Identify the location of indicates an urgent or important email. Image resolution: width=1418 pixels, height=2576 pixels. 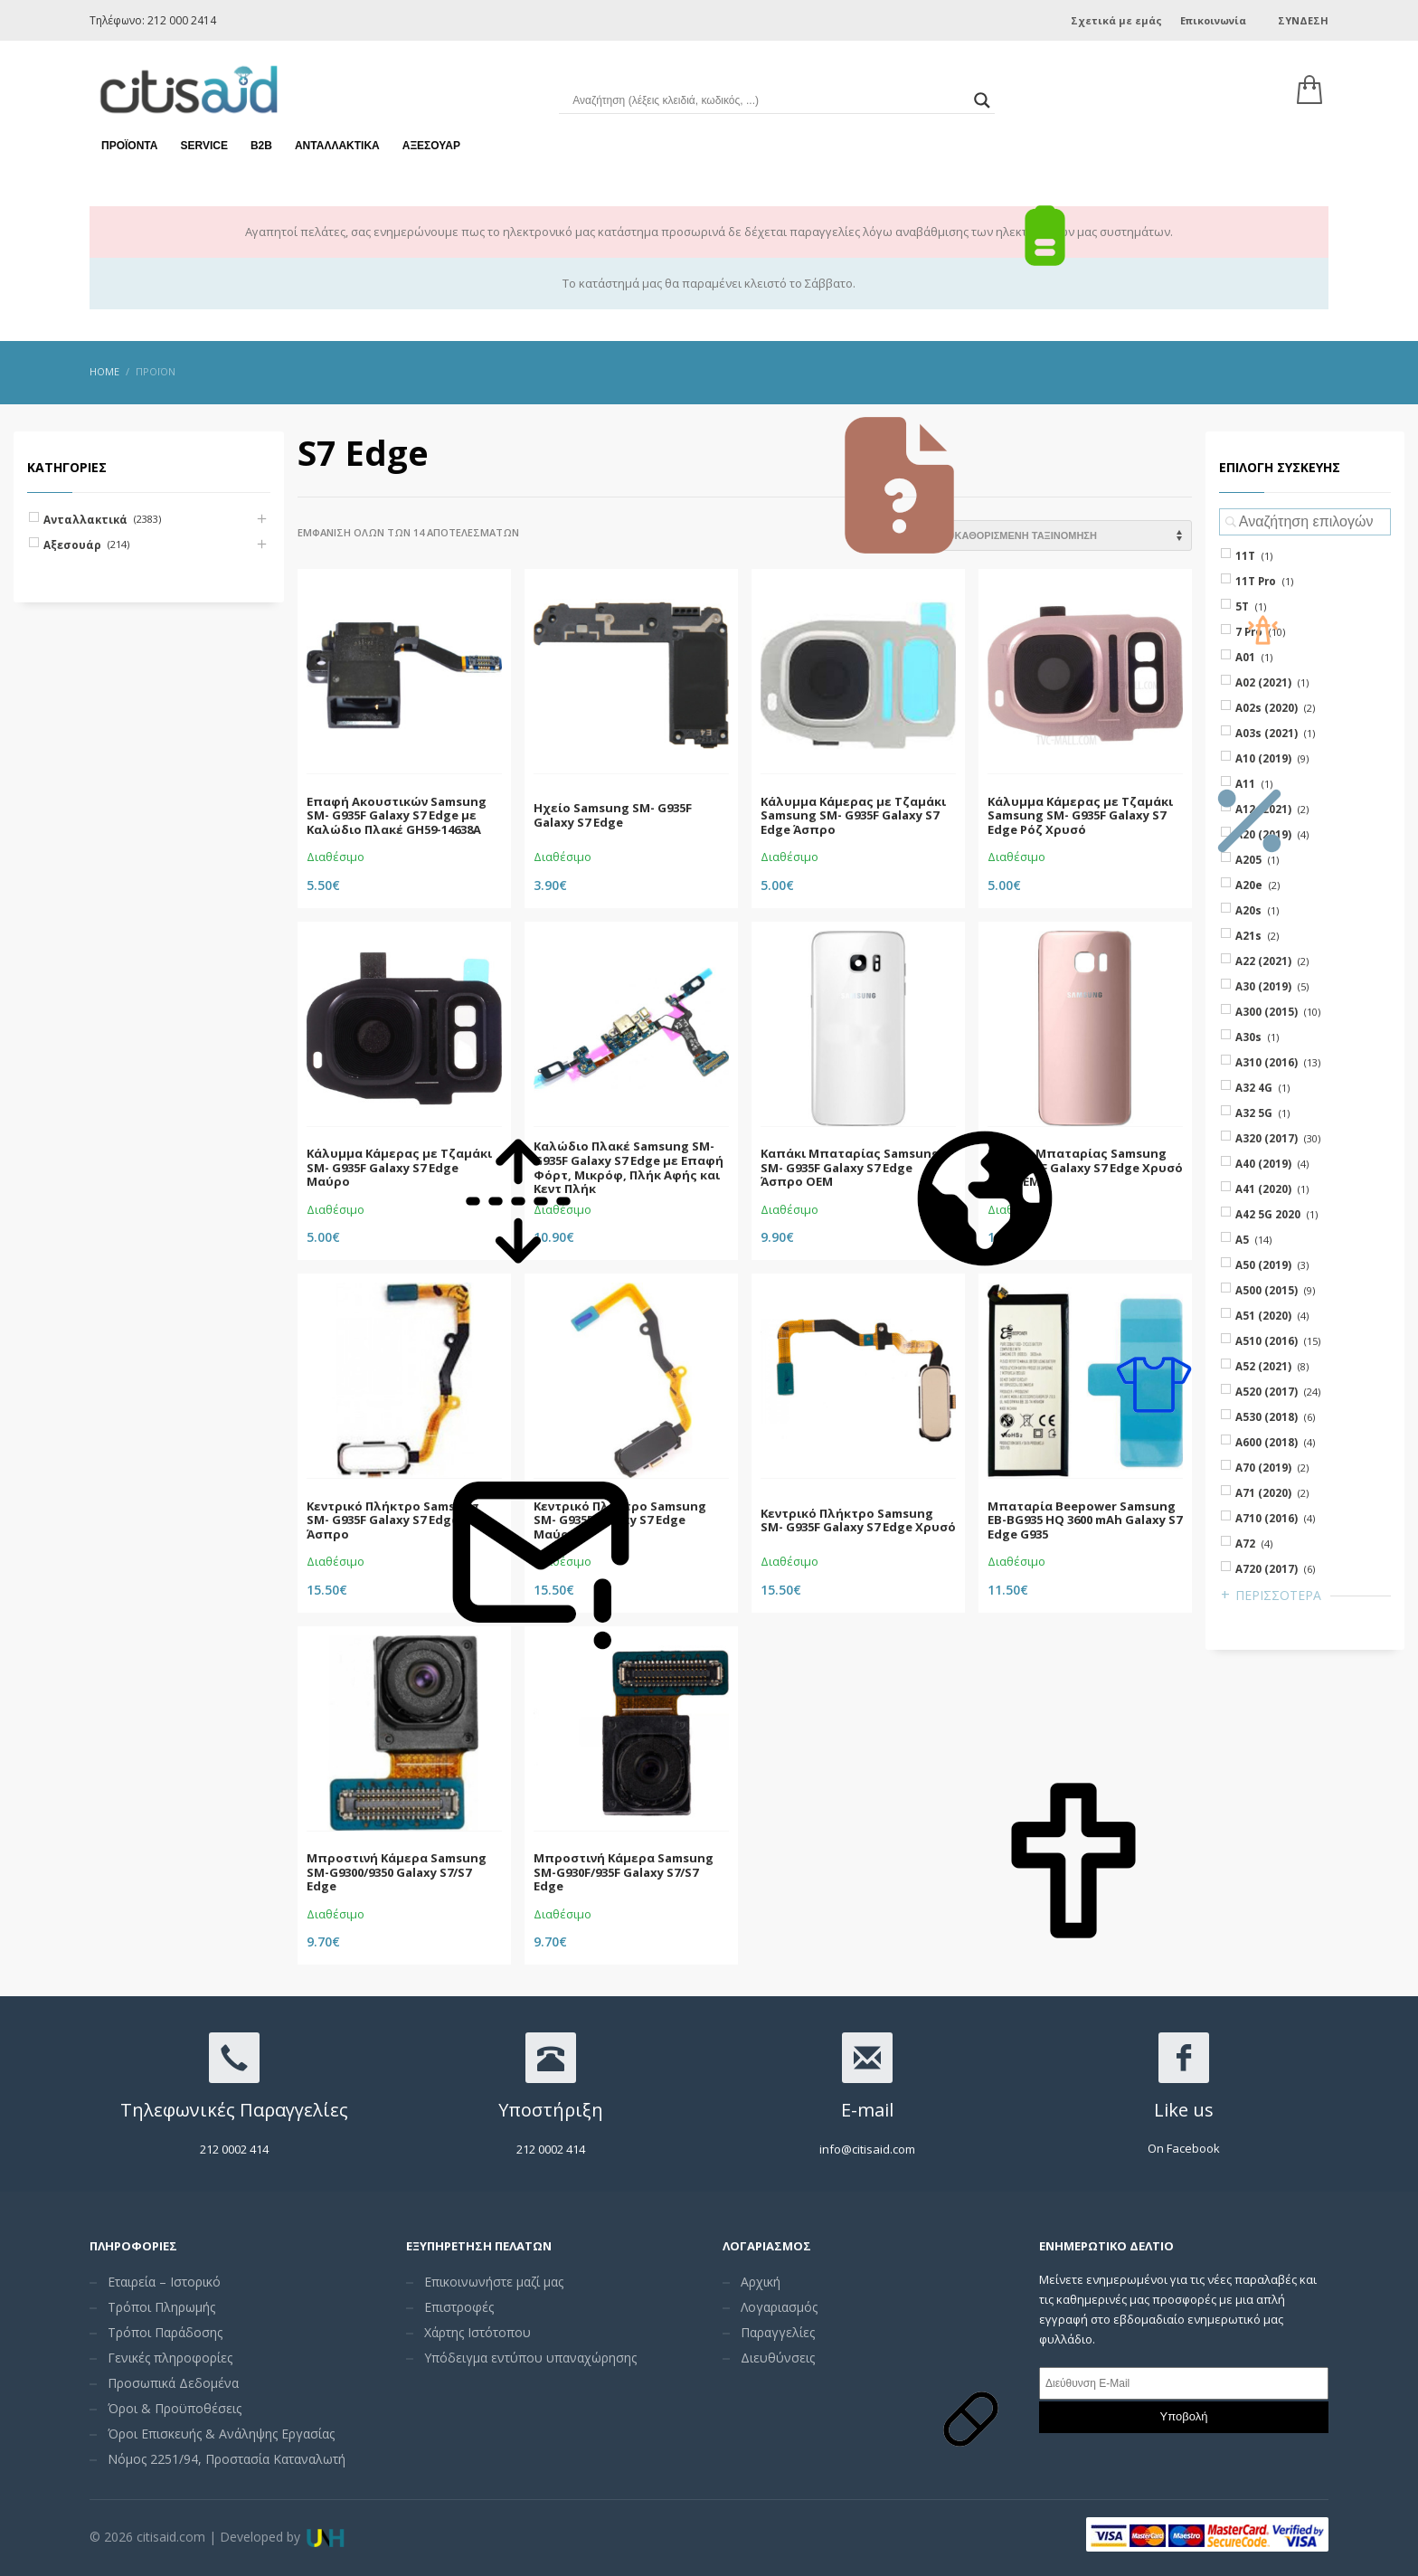
(541, 1552).